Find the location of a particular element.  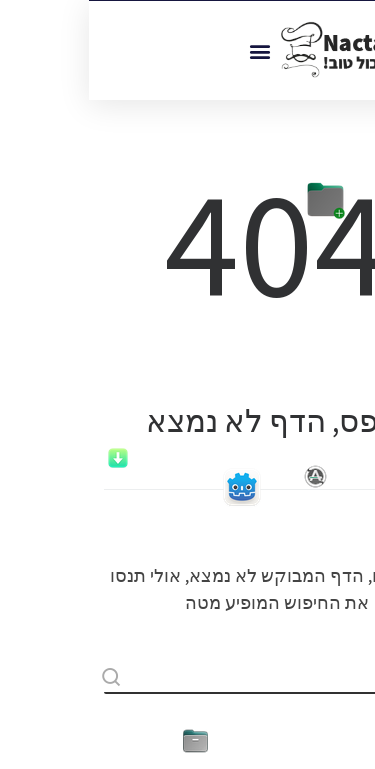

open the file manager application is located at coordinates (195, 740).